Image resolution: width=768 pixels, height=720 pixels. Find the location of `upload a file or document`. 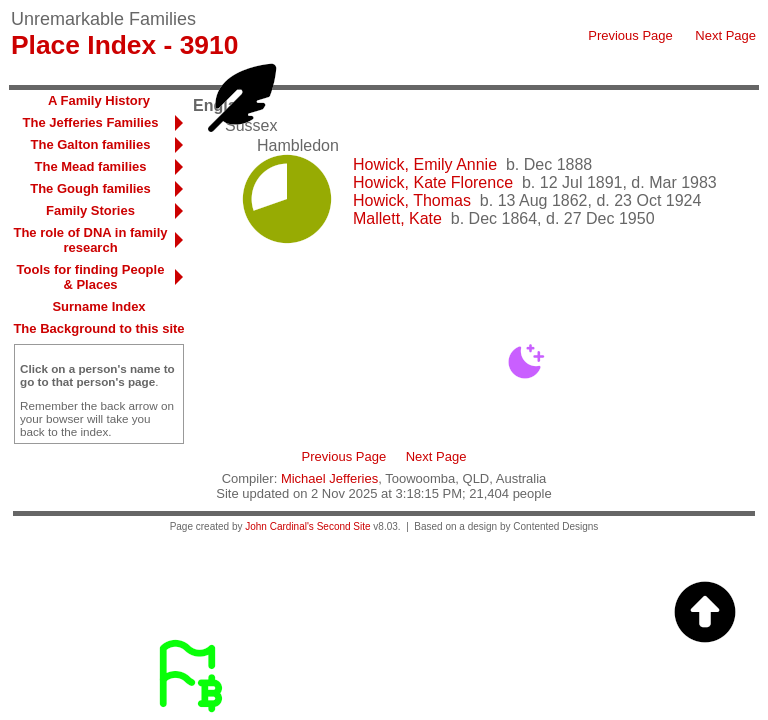

upload a file or document is located at coordinates (705, 612).